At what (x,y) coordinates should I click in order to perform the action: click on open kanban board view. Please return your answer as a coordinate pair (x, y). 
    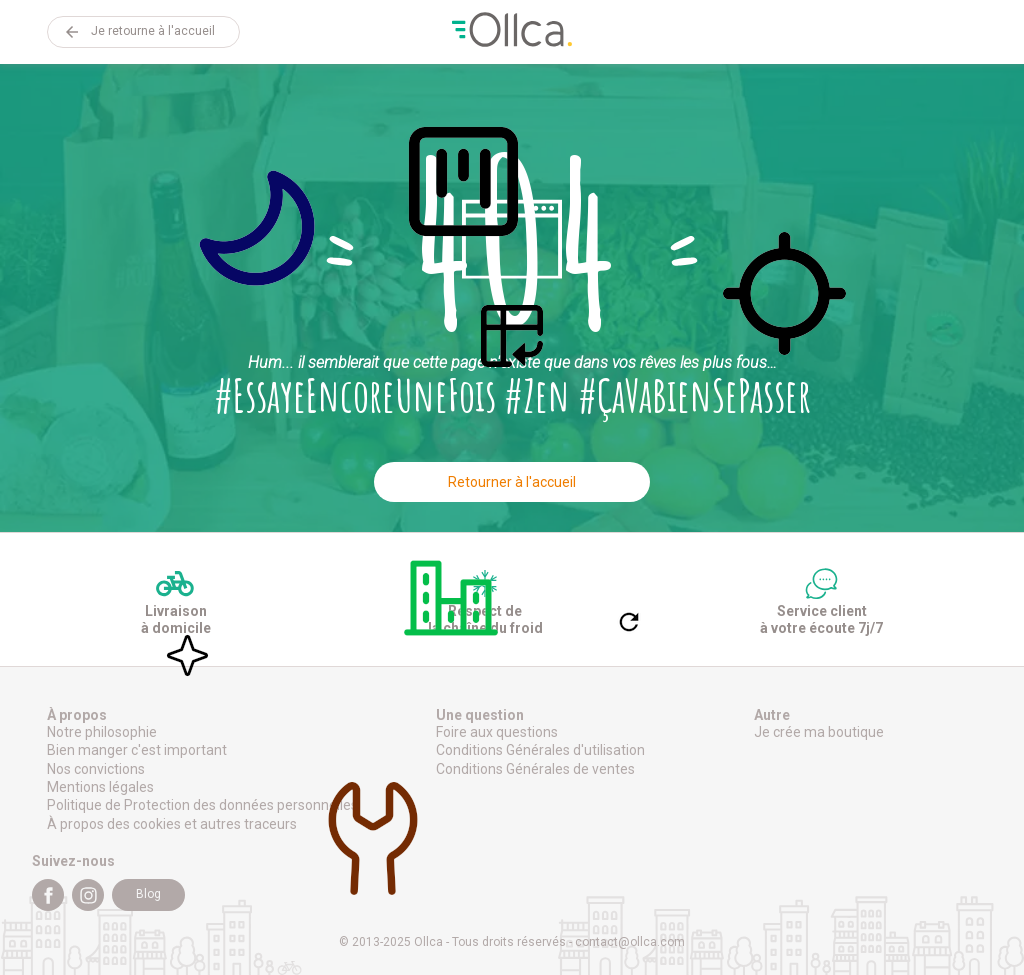
    Looking at the image, I should click on (463, 181).